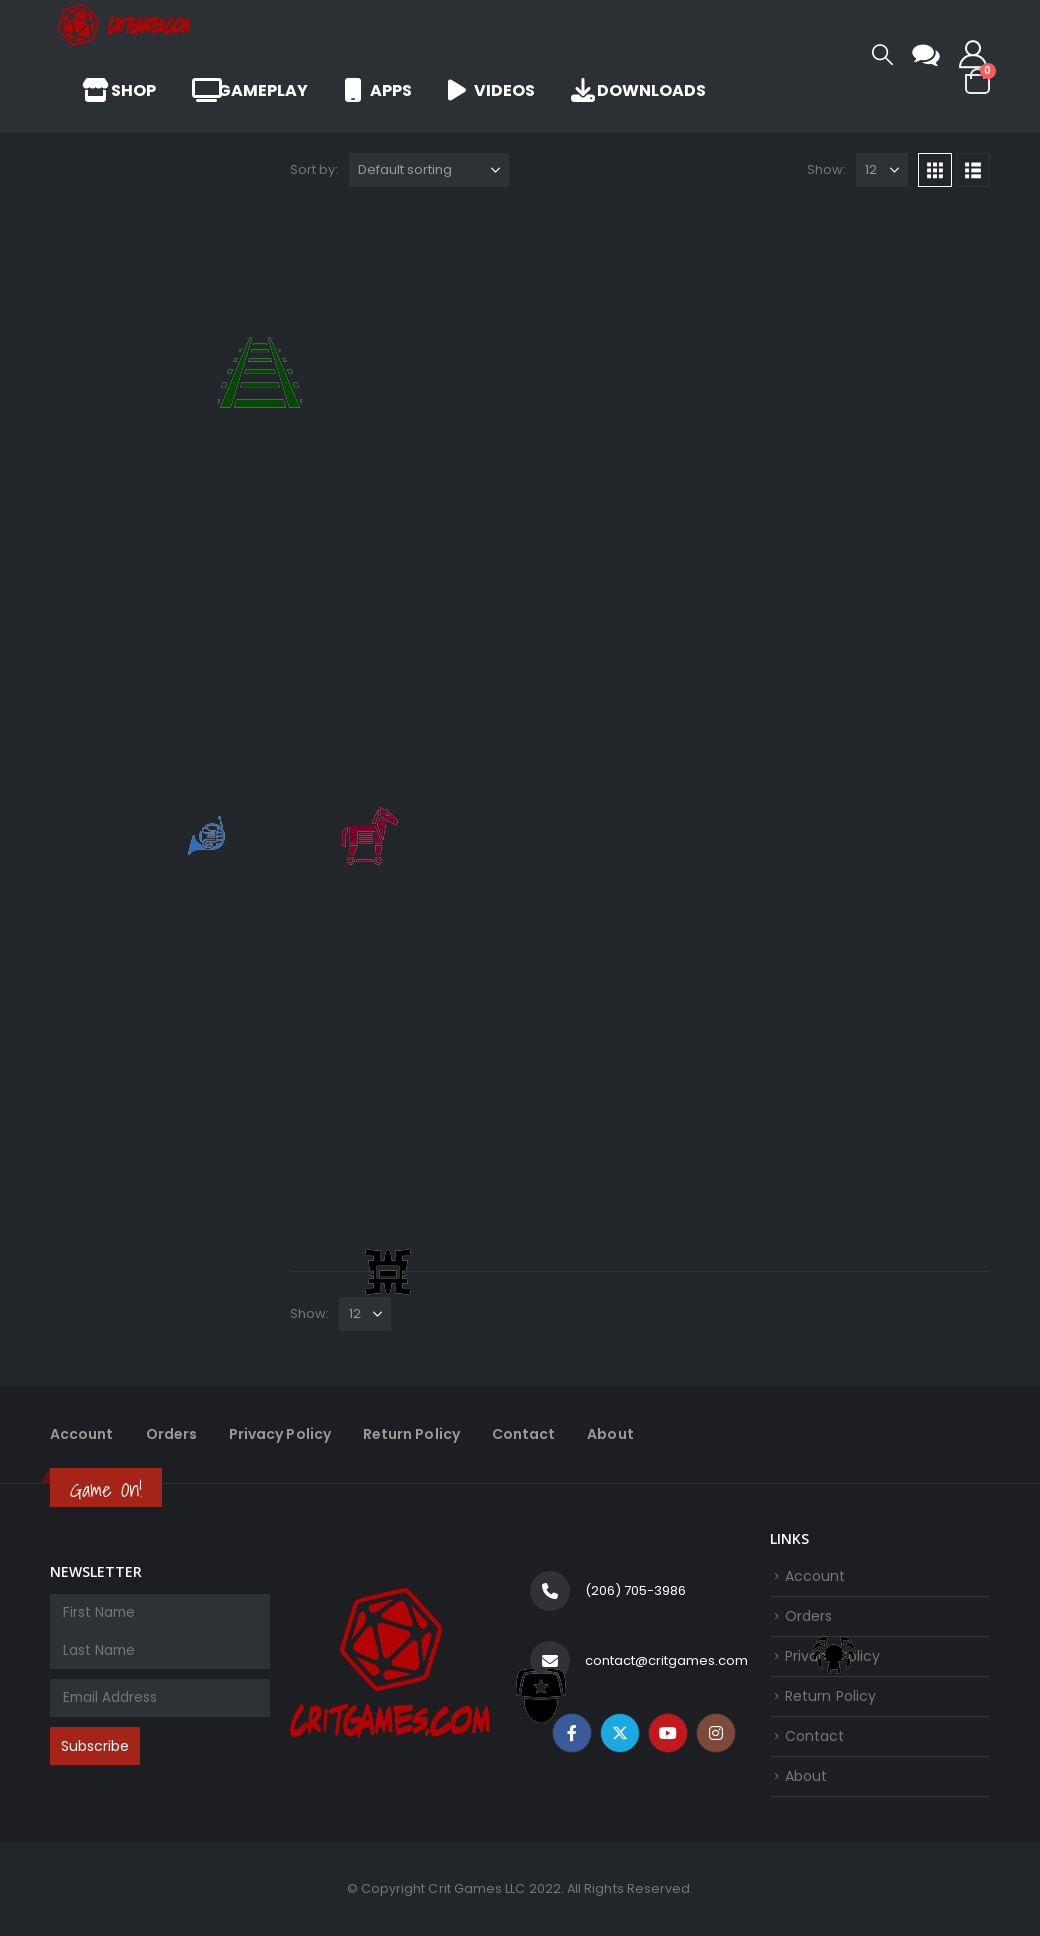 This screenshot has width=1040, height=1936. I want to click on indicates a detected trojan or malware threat, so click(370, 836).